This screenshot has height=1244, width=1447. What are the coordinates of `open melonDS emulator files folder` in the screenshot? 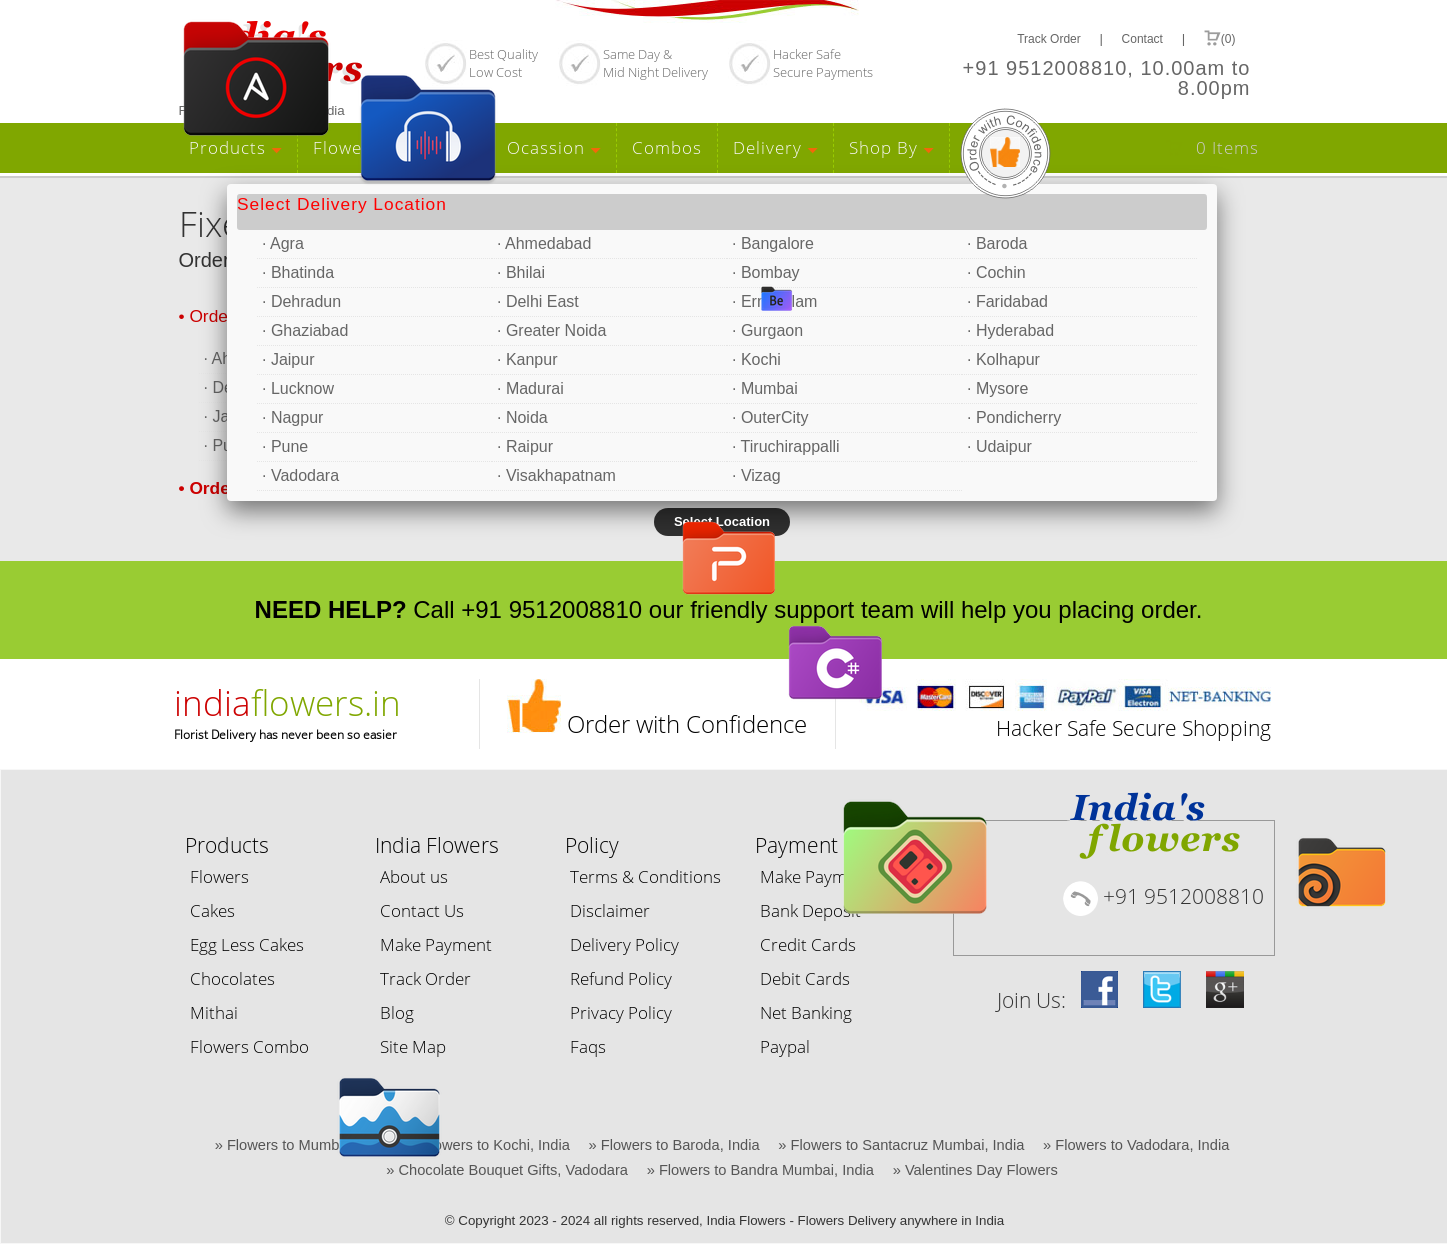 It's located at (914, 861).